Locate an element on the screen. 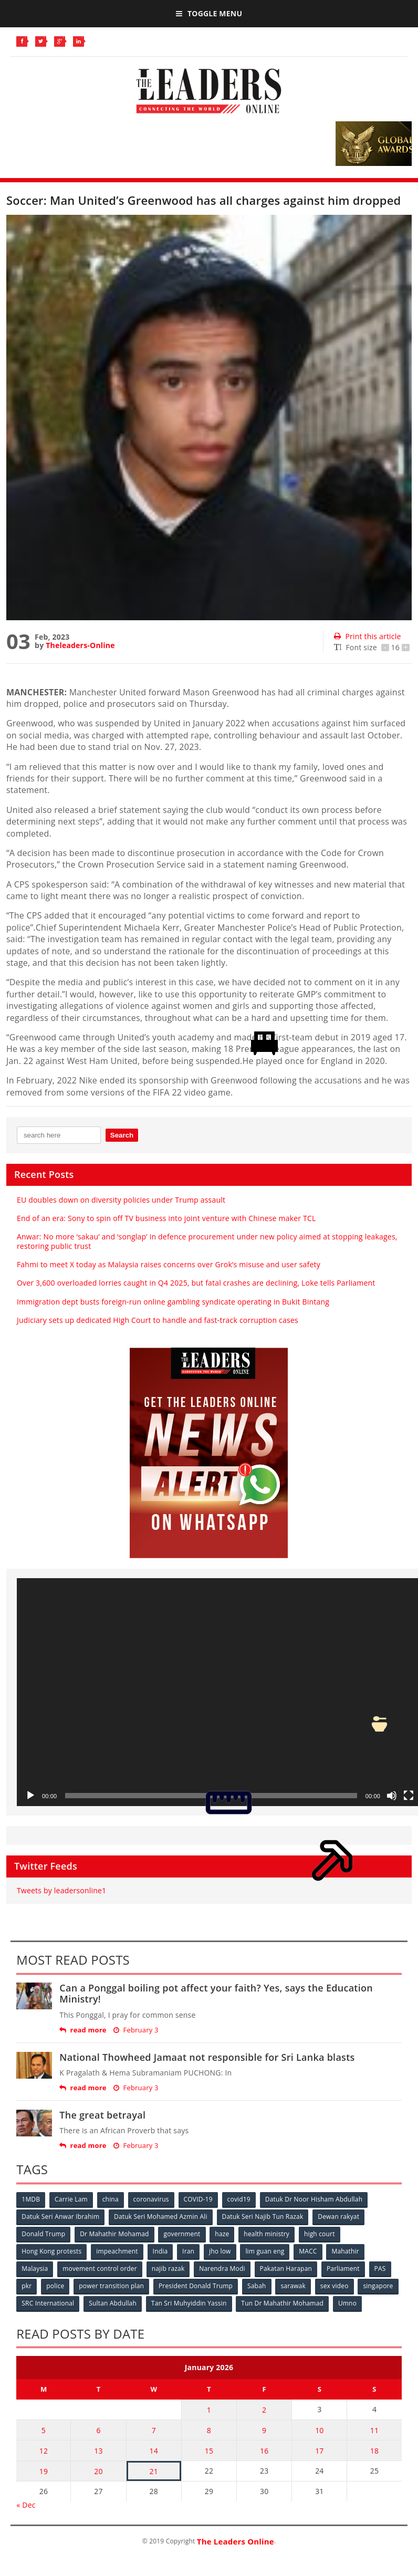 The width and height of the screenshot is (418, 2576). select or pick an item from a list is located at coordinates (332, 1860).